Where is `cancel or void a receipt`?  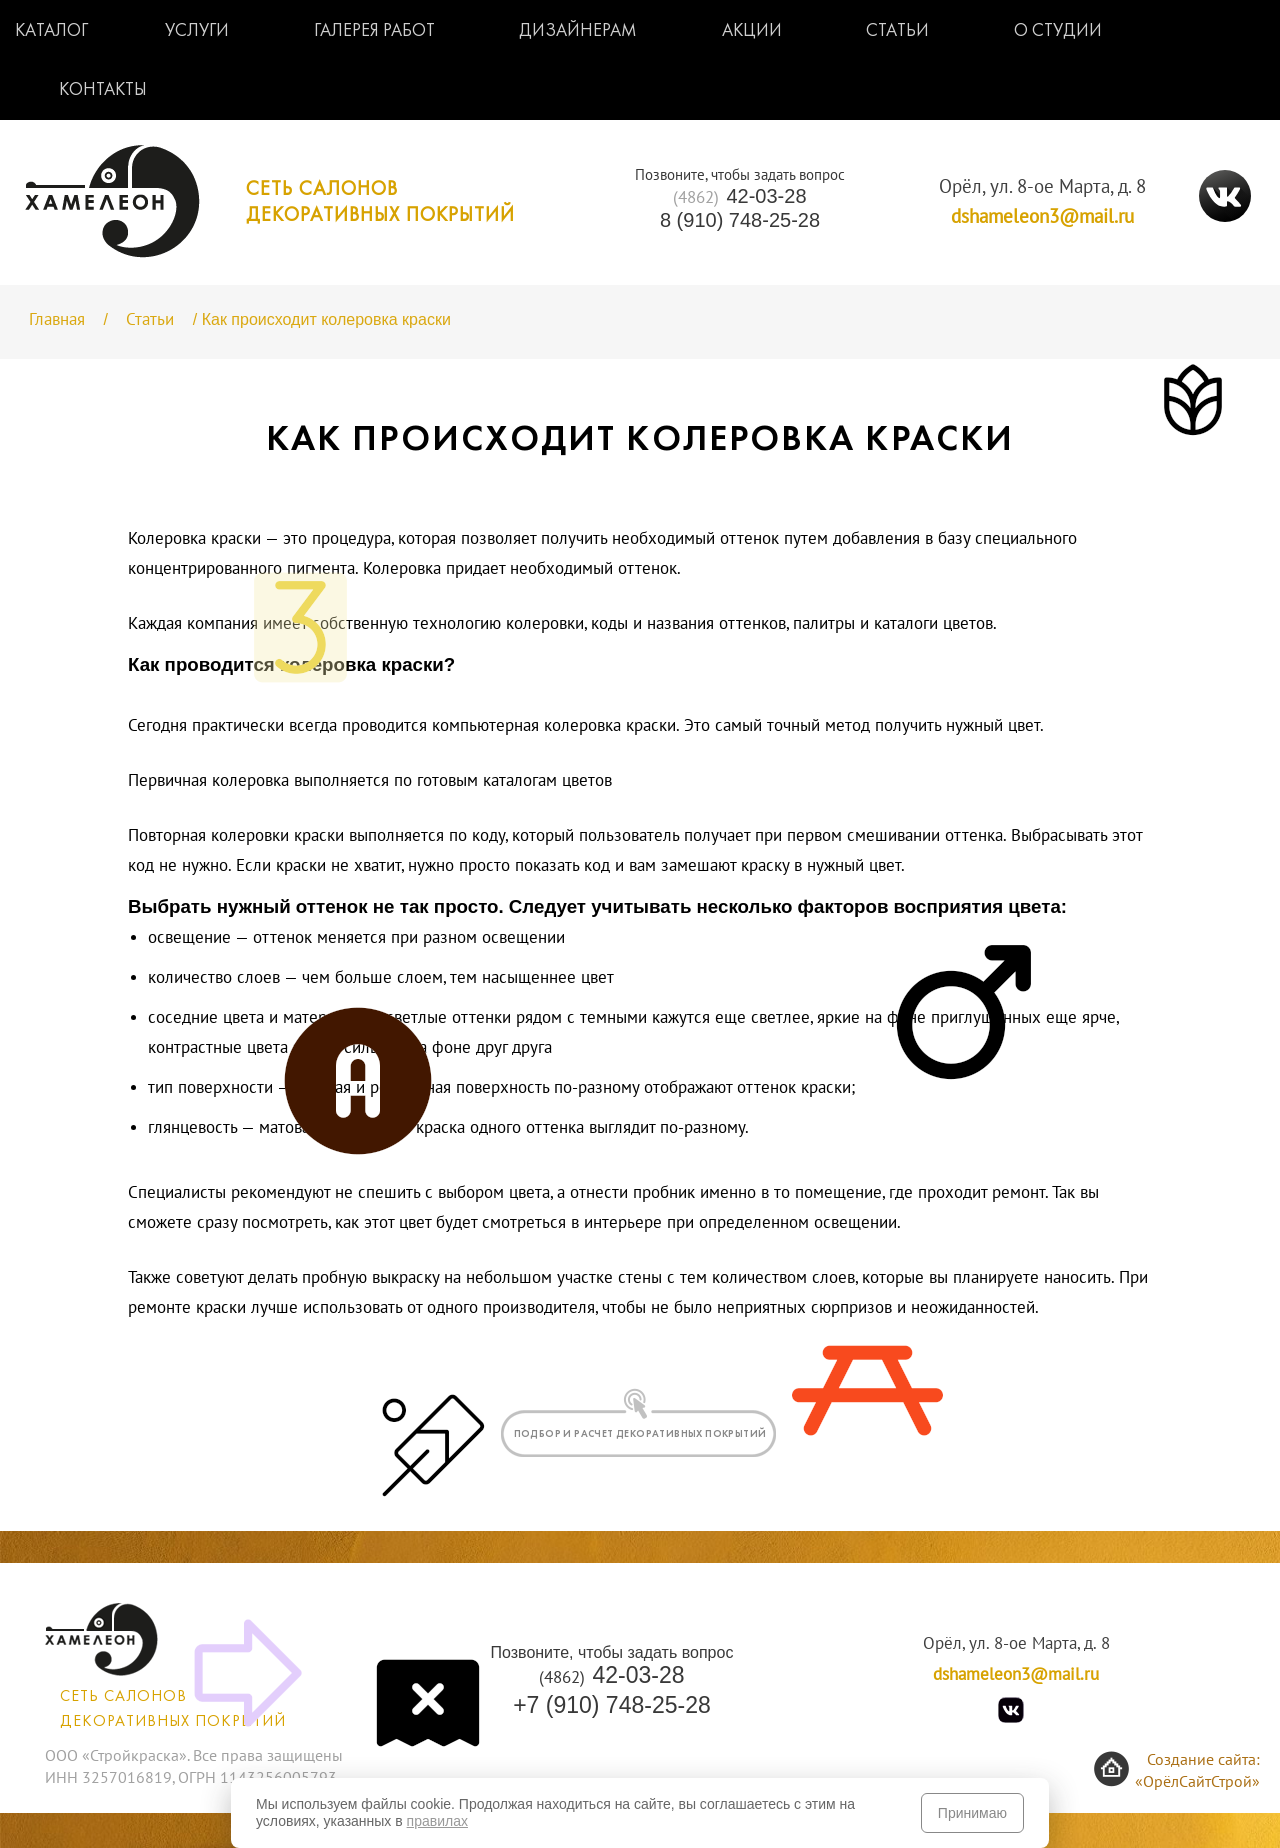
cancel or void a receipt is located at coordinates (428, 1703).